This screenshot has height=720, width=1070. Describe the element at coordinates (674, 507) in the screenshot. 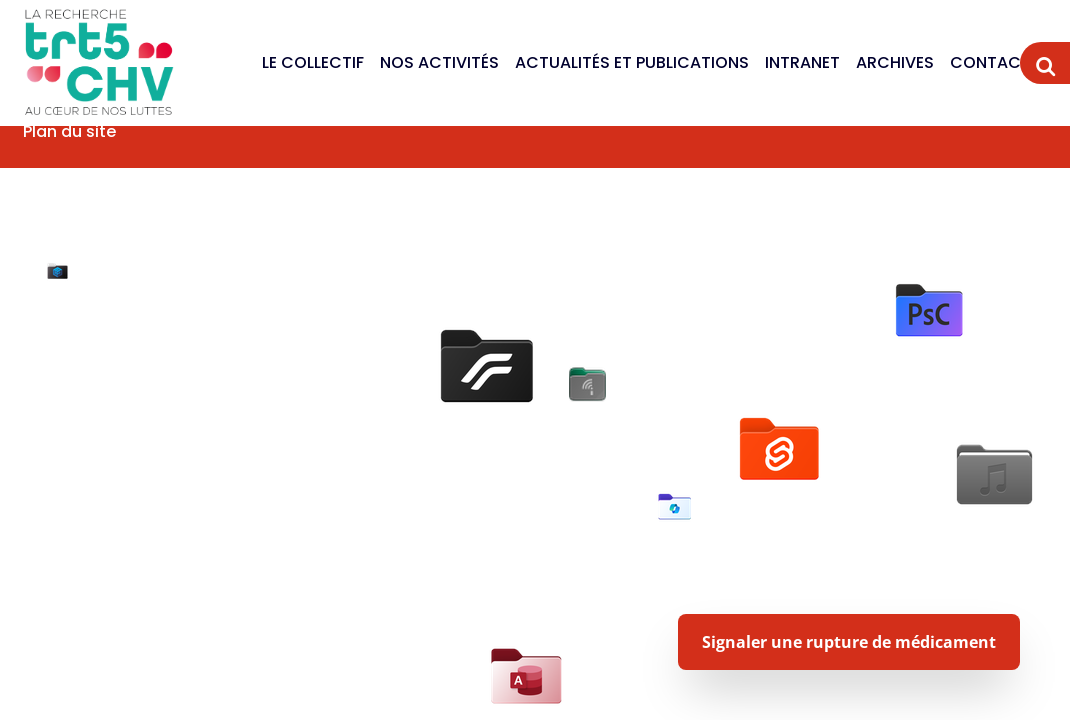

I see `open folder containing Microsoft Copilot files` at that location.